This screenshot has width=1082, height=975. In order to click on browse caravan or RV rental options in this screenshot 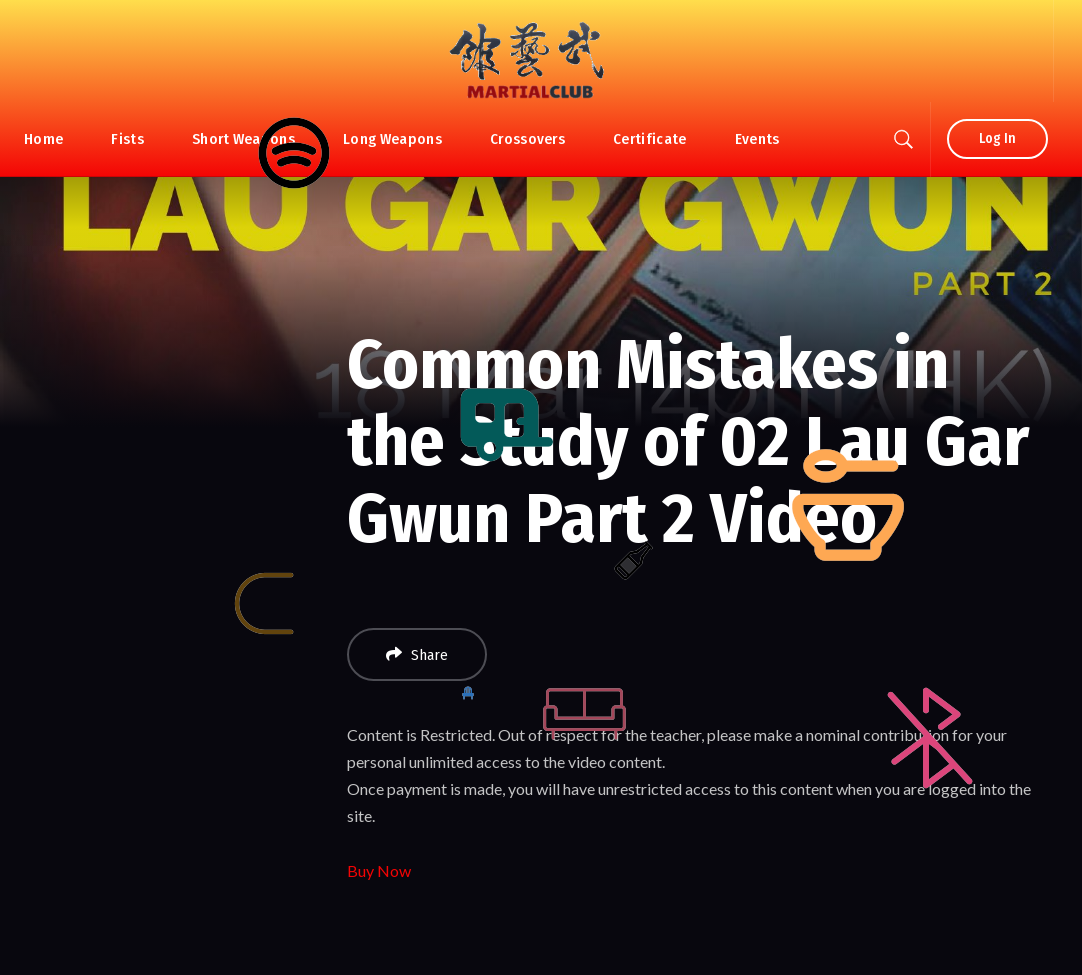, I will do `click(504, 422)`.